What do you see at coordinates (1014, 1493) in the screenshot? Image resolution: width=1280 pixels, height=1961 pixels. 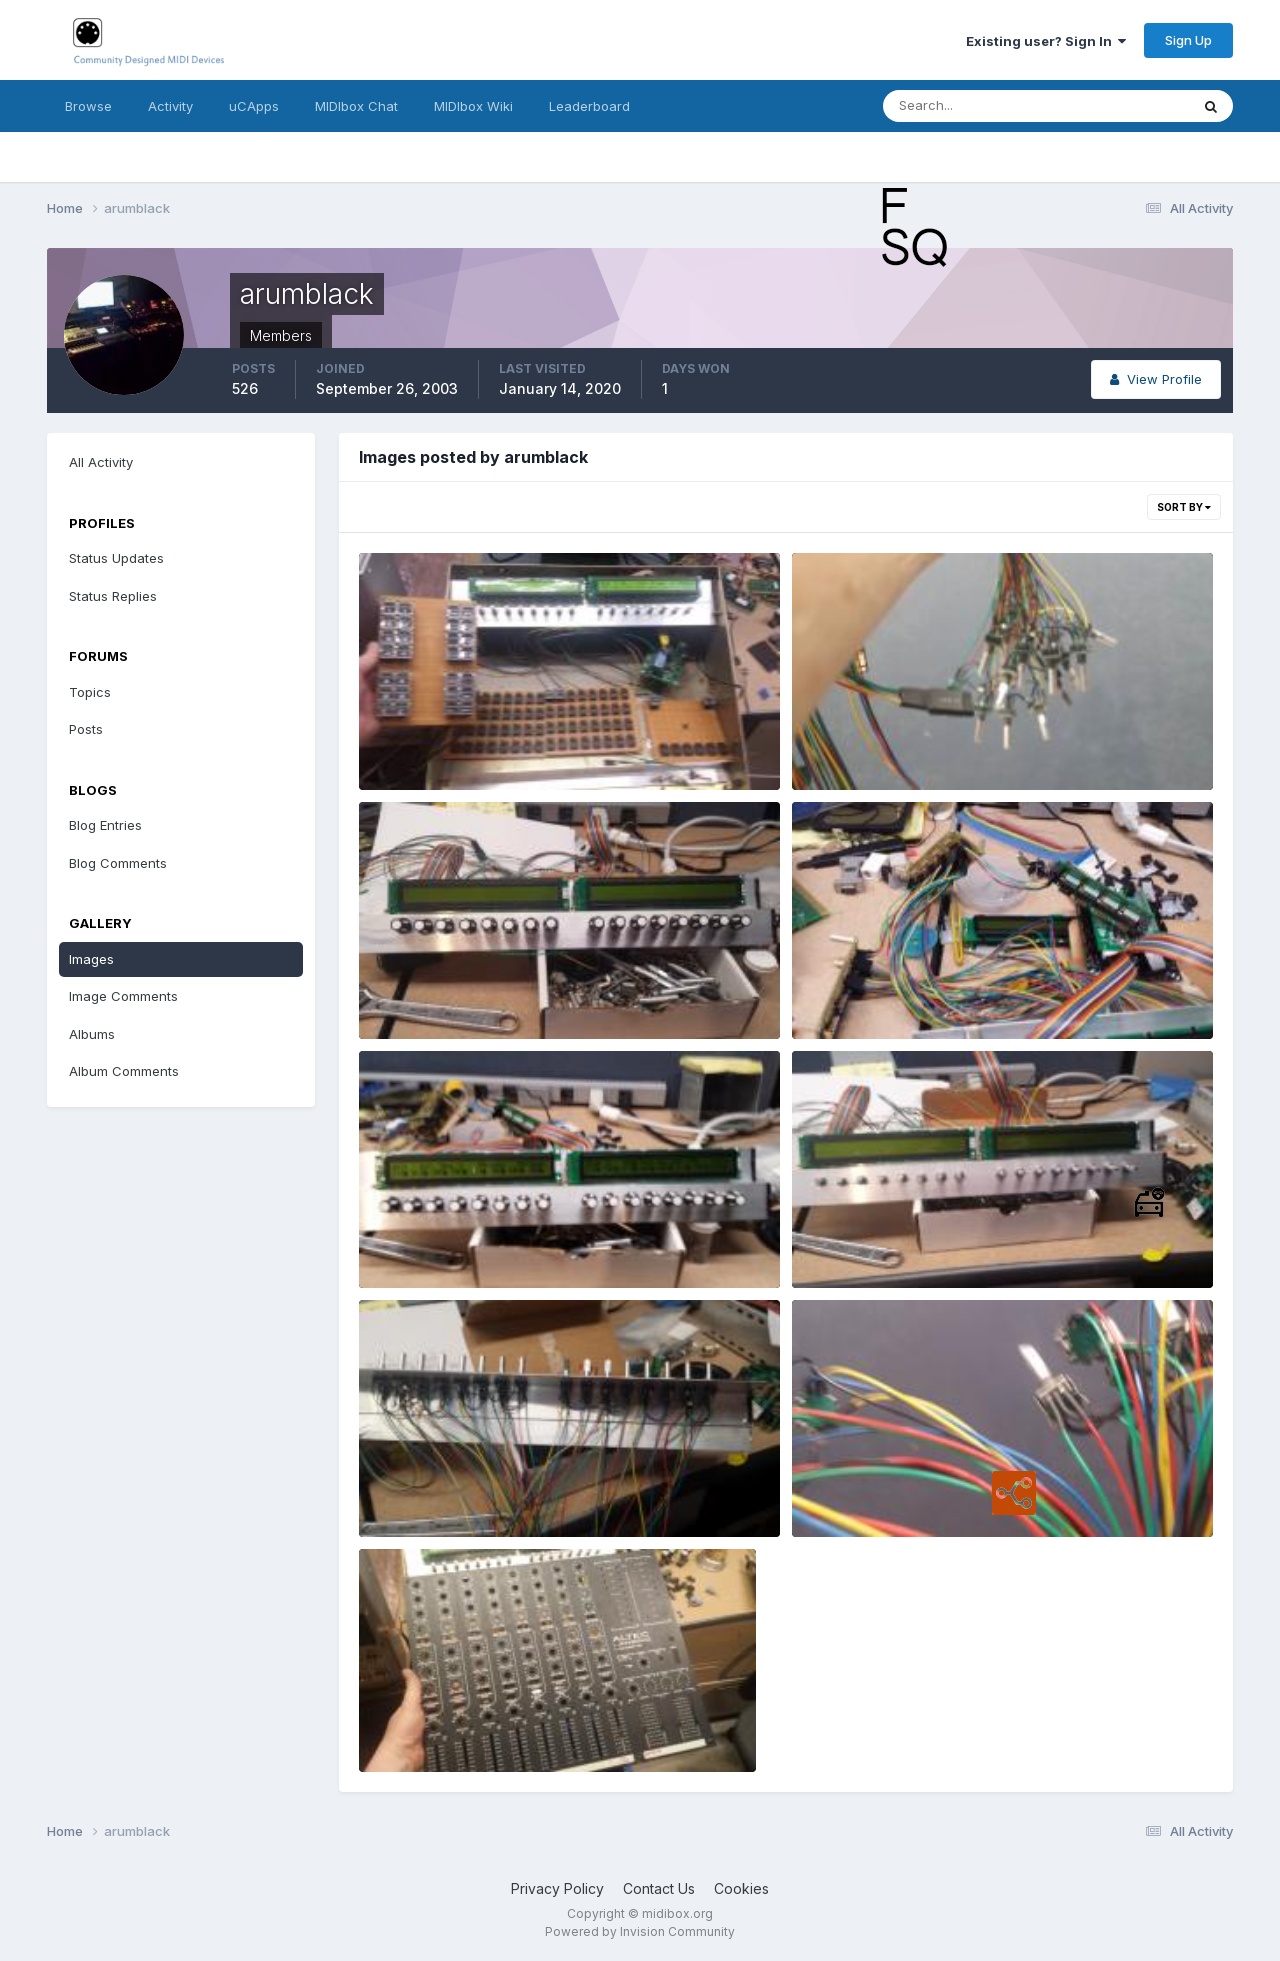 I see `view on stackshare` at bounding box center [1014, 1493].